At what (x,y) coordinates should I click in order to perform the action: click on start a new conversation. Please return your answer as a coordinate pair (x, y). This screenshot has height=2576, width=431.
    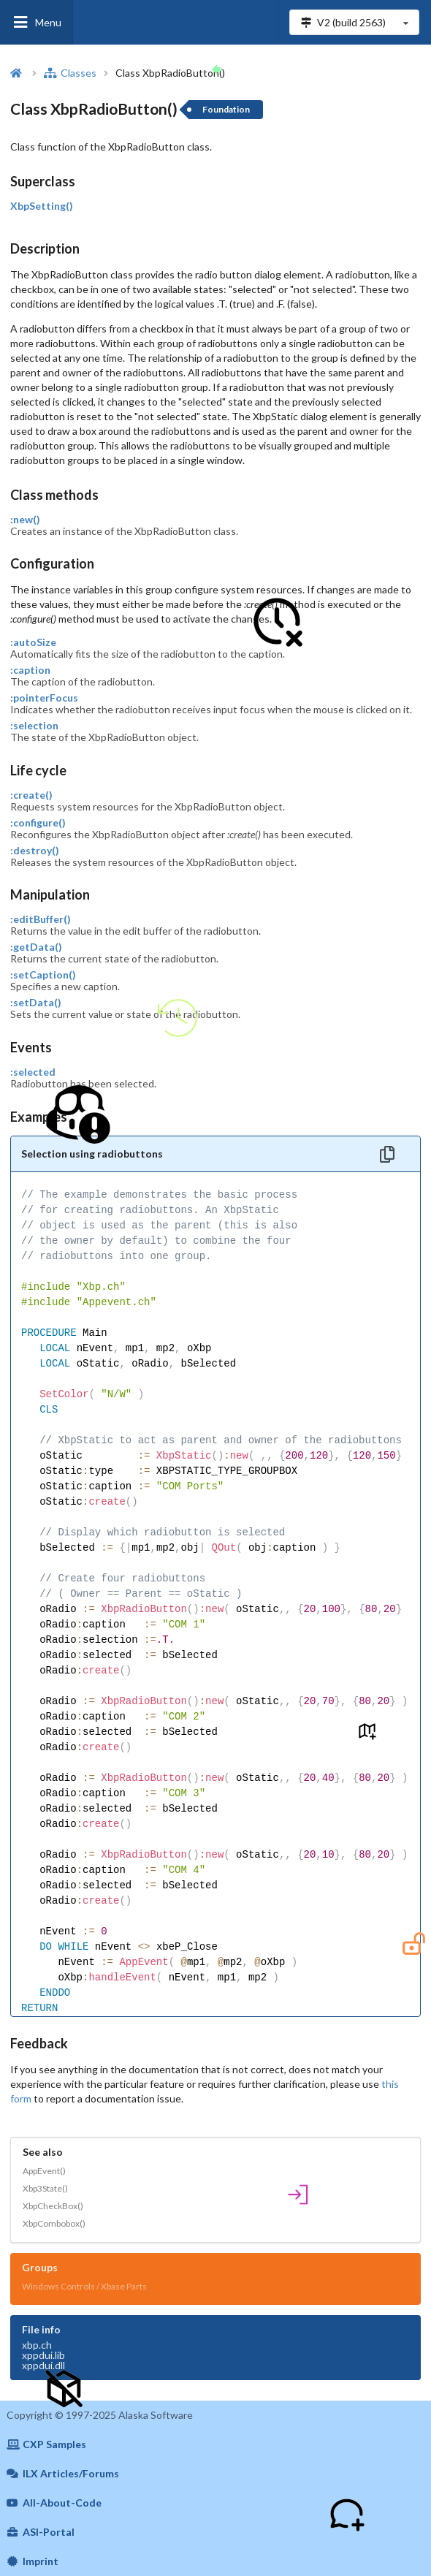
    Looking at the image, I should click on (346, 2513).